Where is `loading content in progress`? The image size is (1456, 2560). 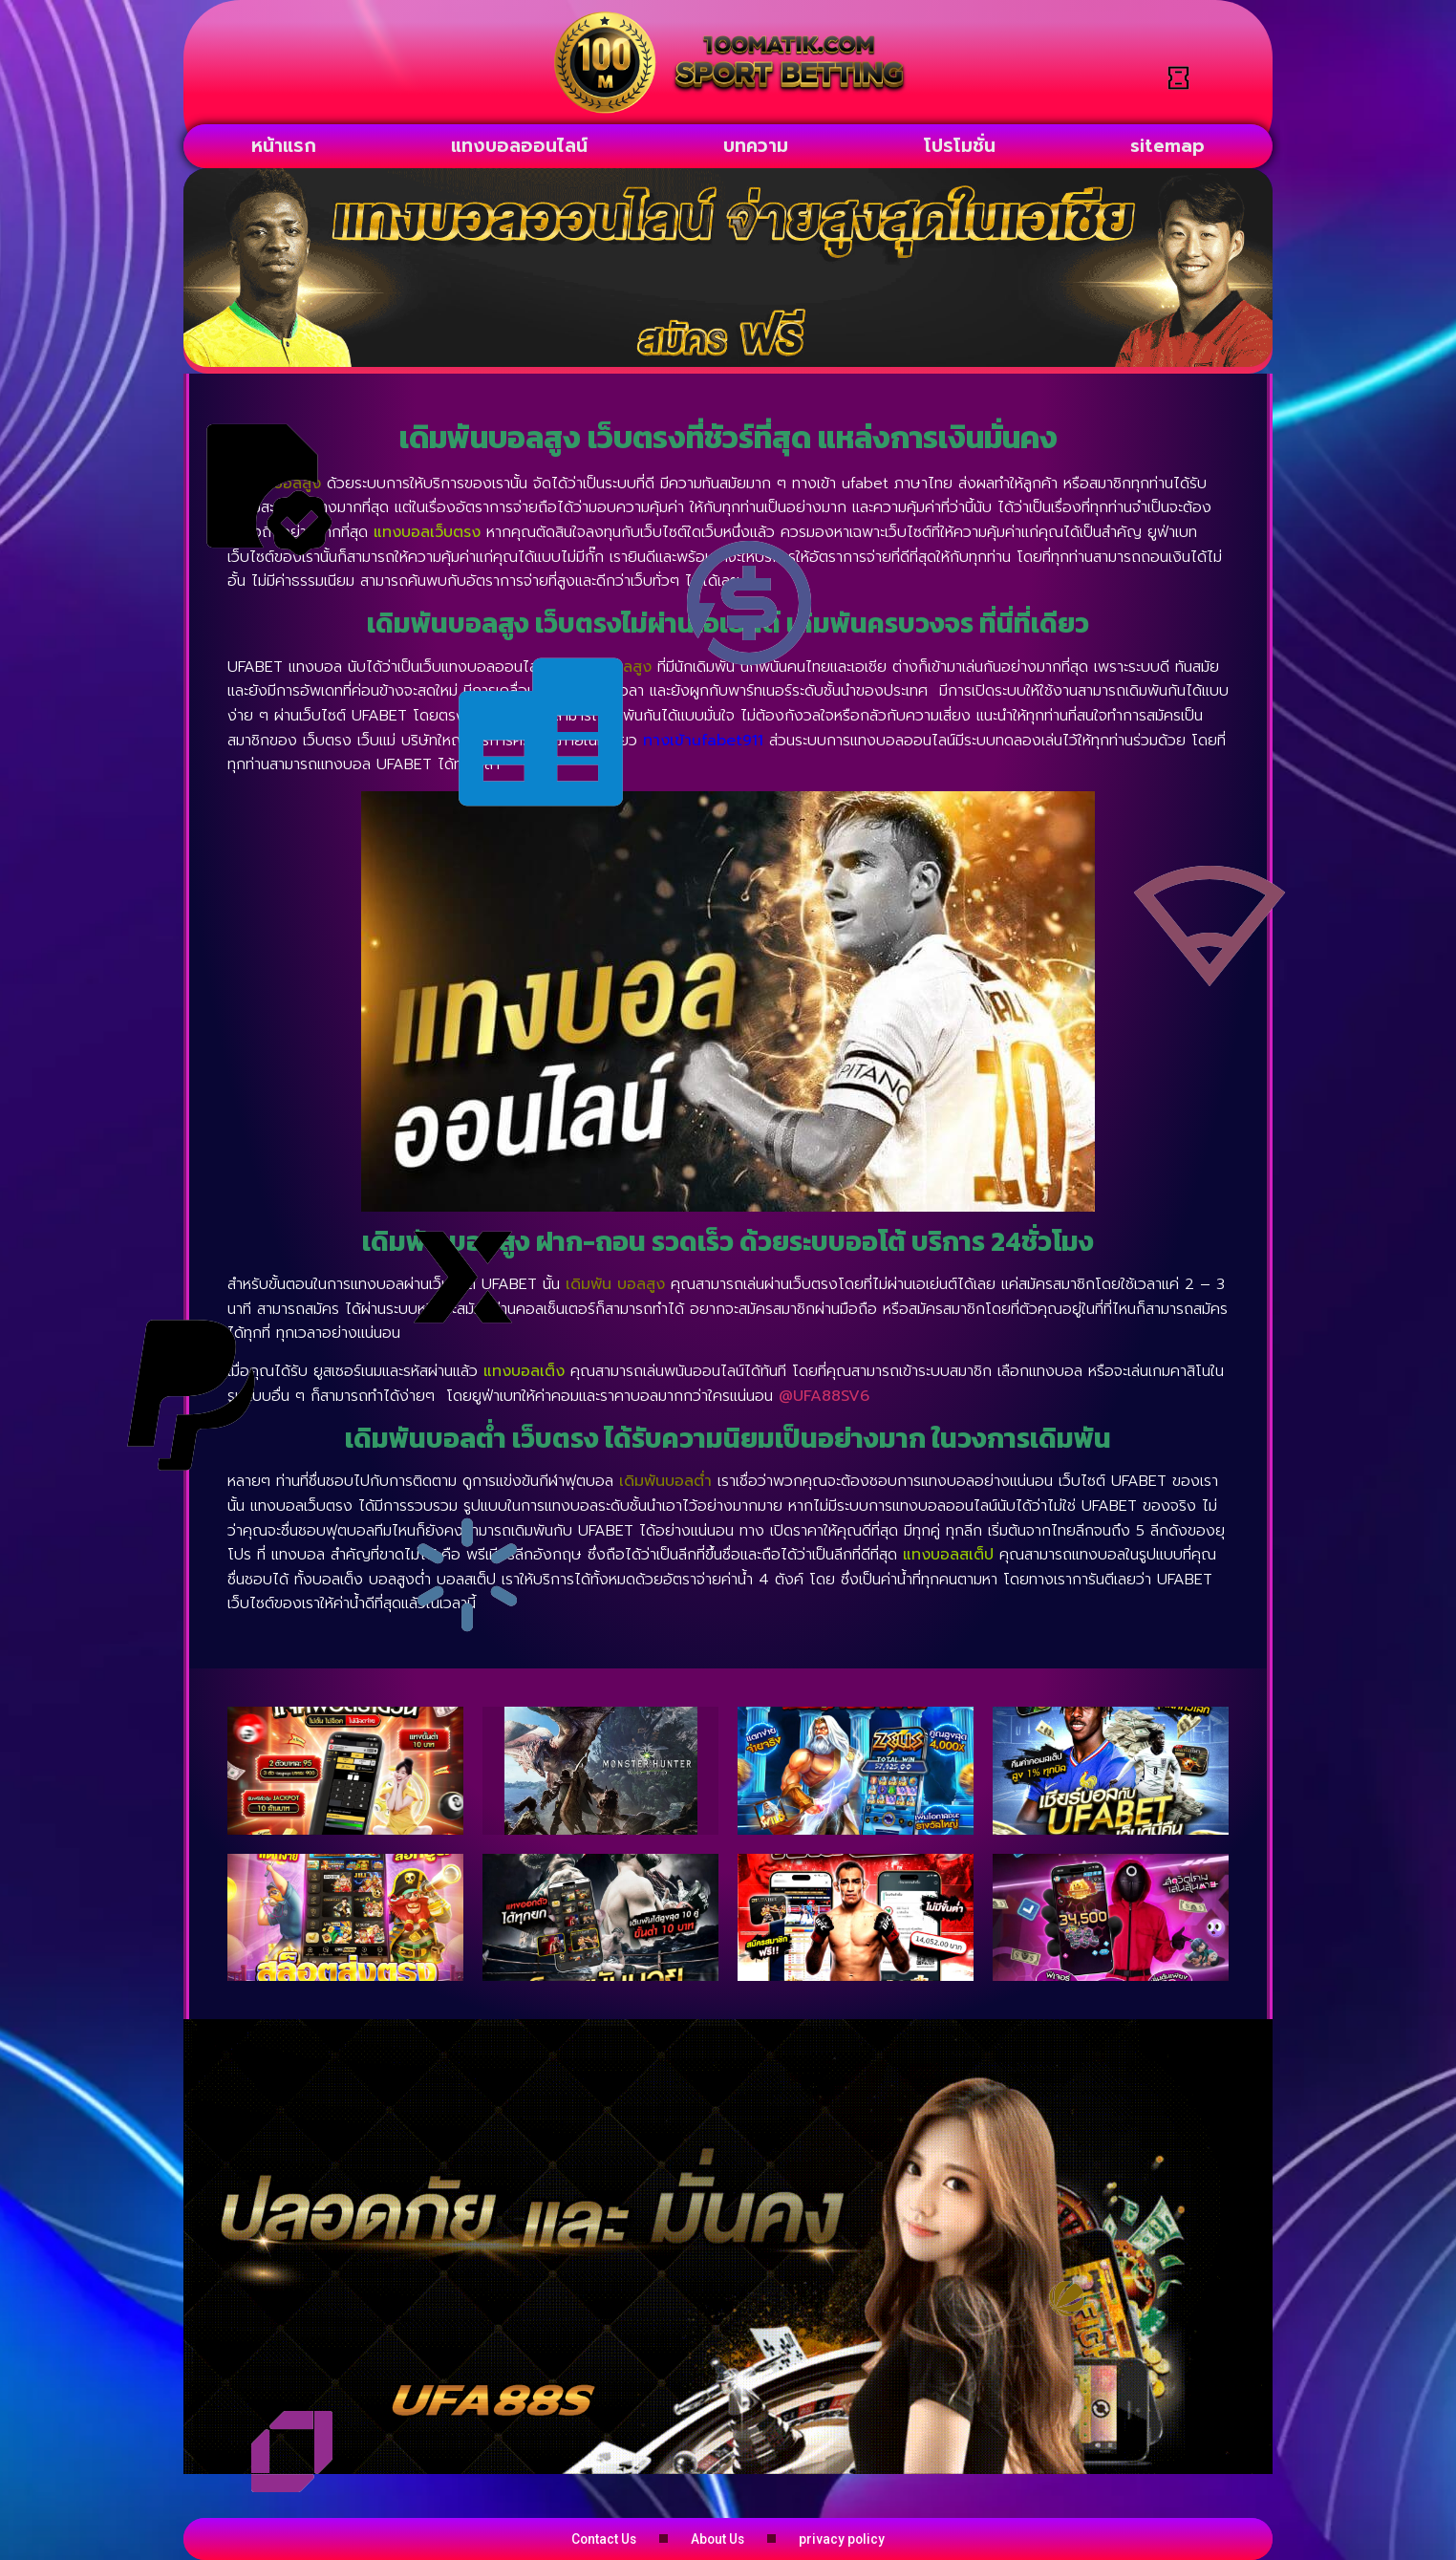 loading content in progress is located at coordinates (467, 1575).